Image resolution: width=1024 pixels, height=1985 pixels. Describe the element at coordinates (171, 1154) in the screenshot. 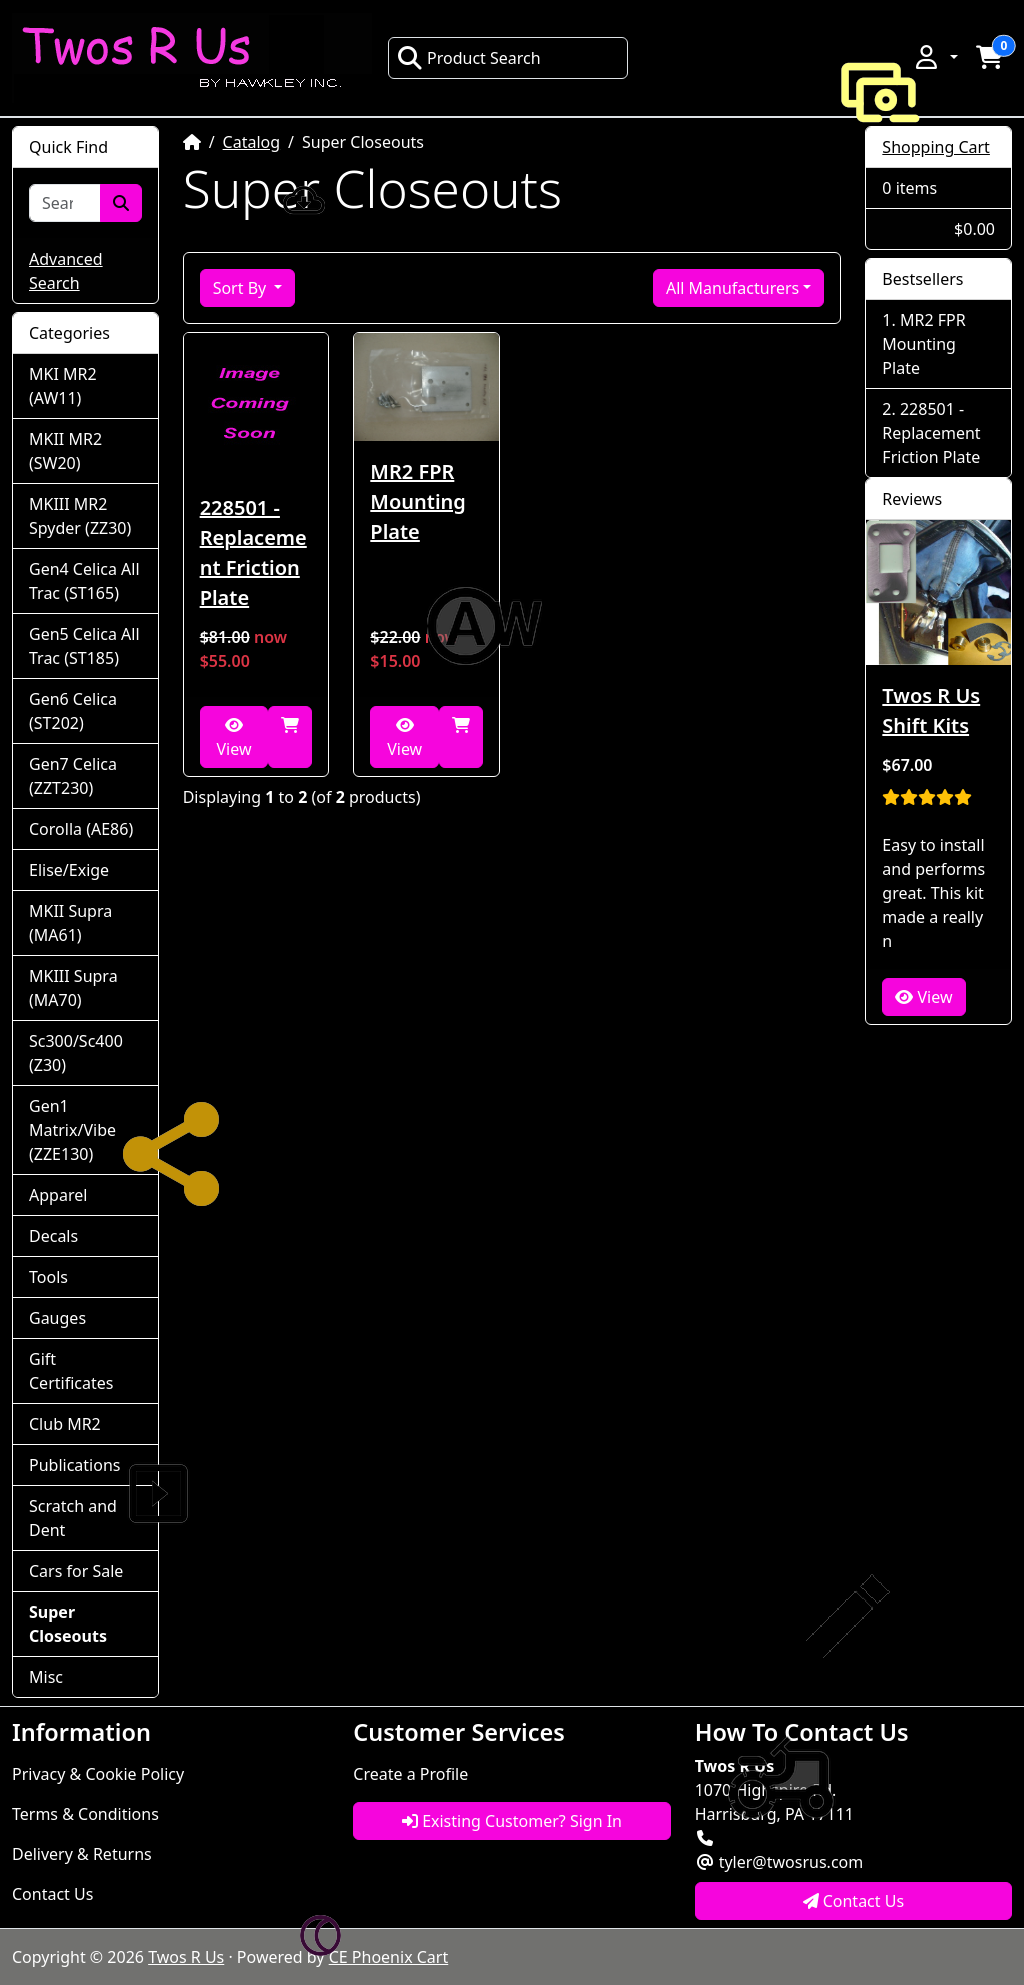

I see `share content to social media` at that location.